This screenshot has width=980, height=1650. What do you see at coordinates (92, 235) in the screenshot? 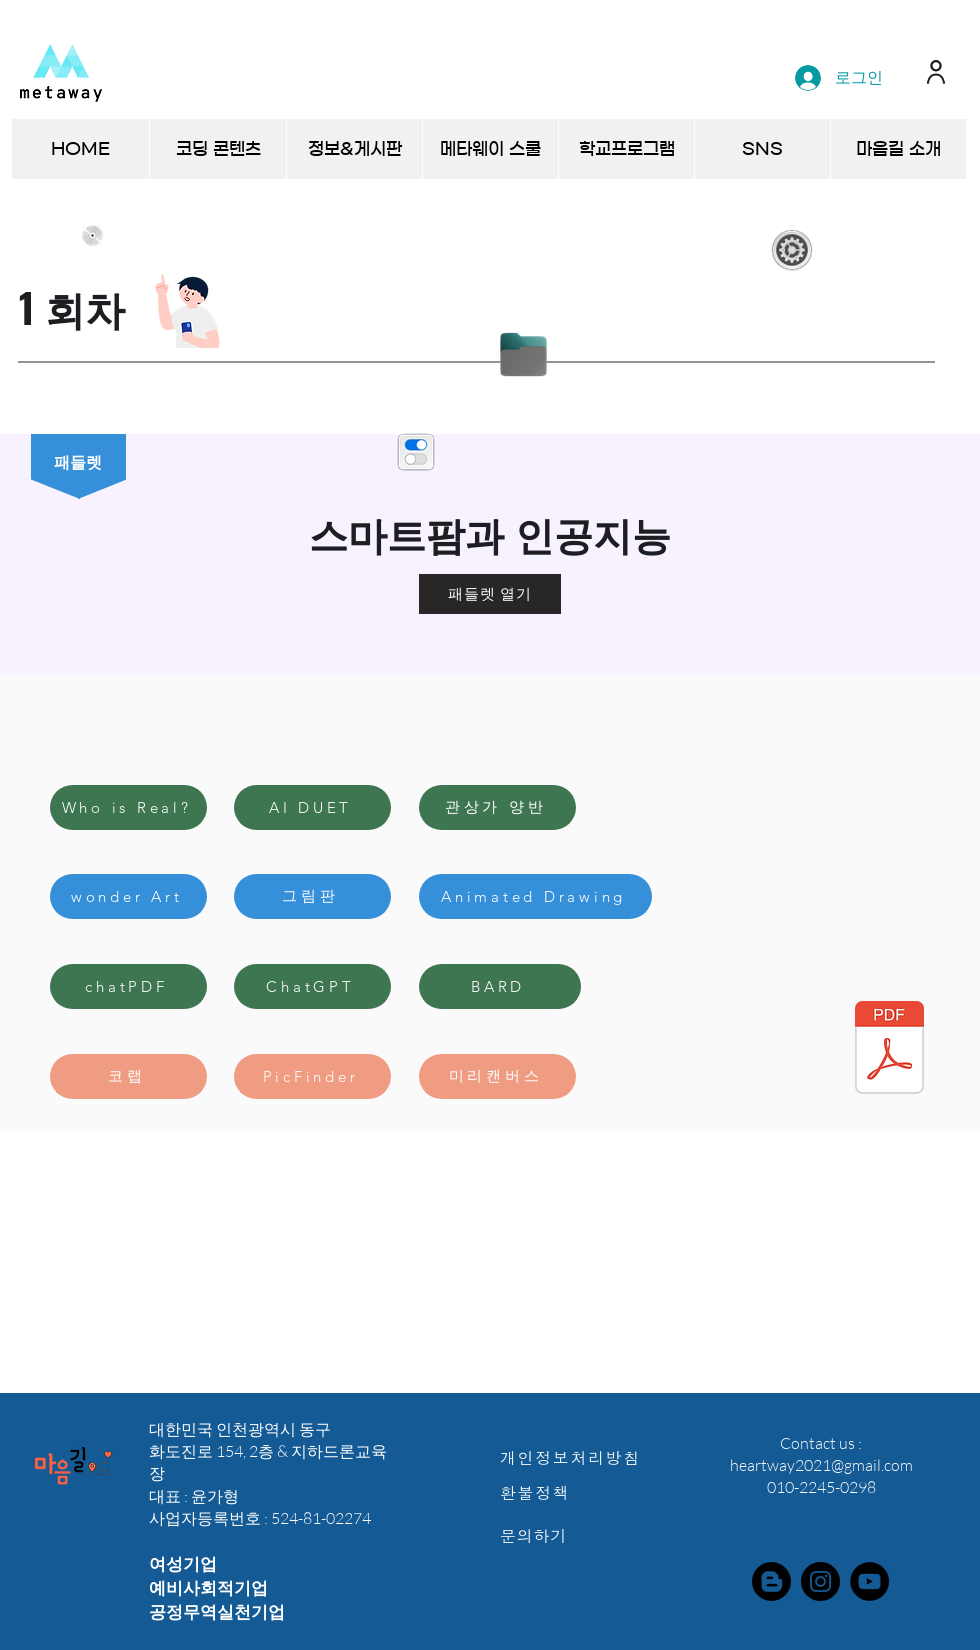
I see `access CD/DVD drive contents` at bounding box center [92, 235].